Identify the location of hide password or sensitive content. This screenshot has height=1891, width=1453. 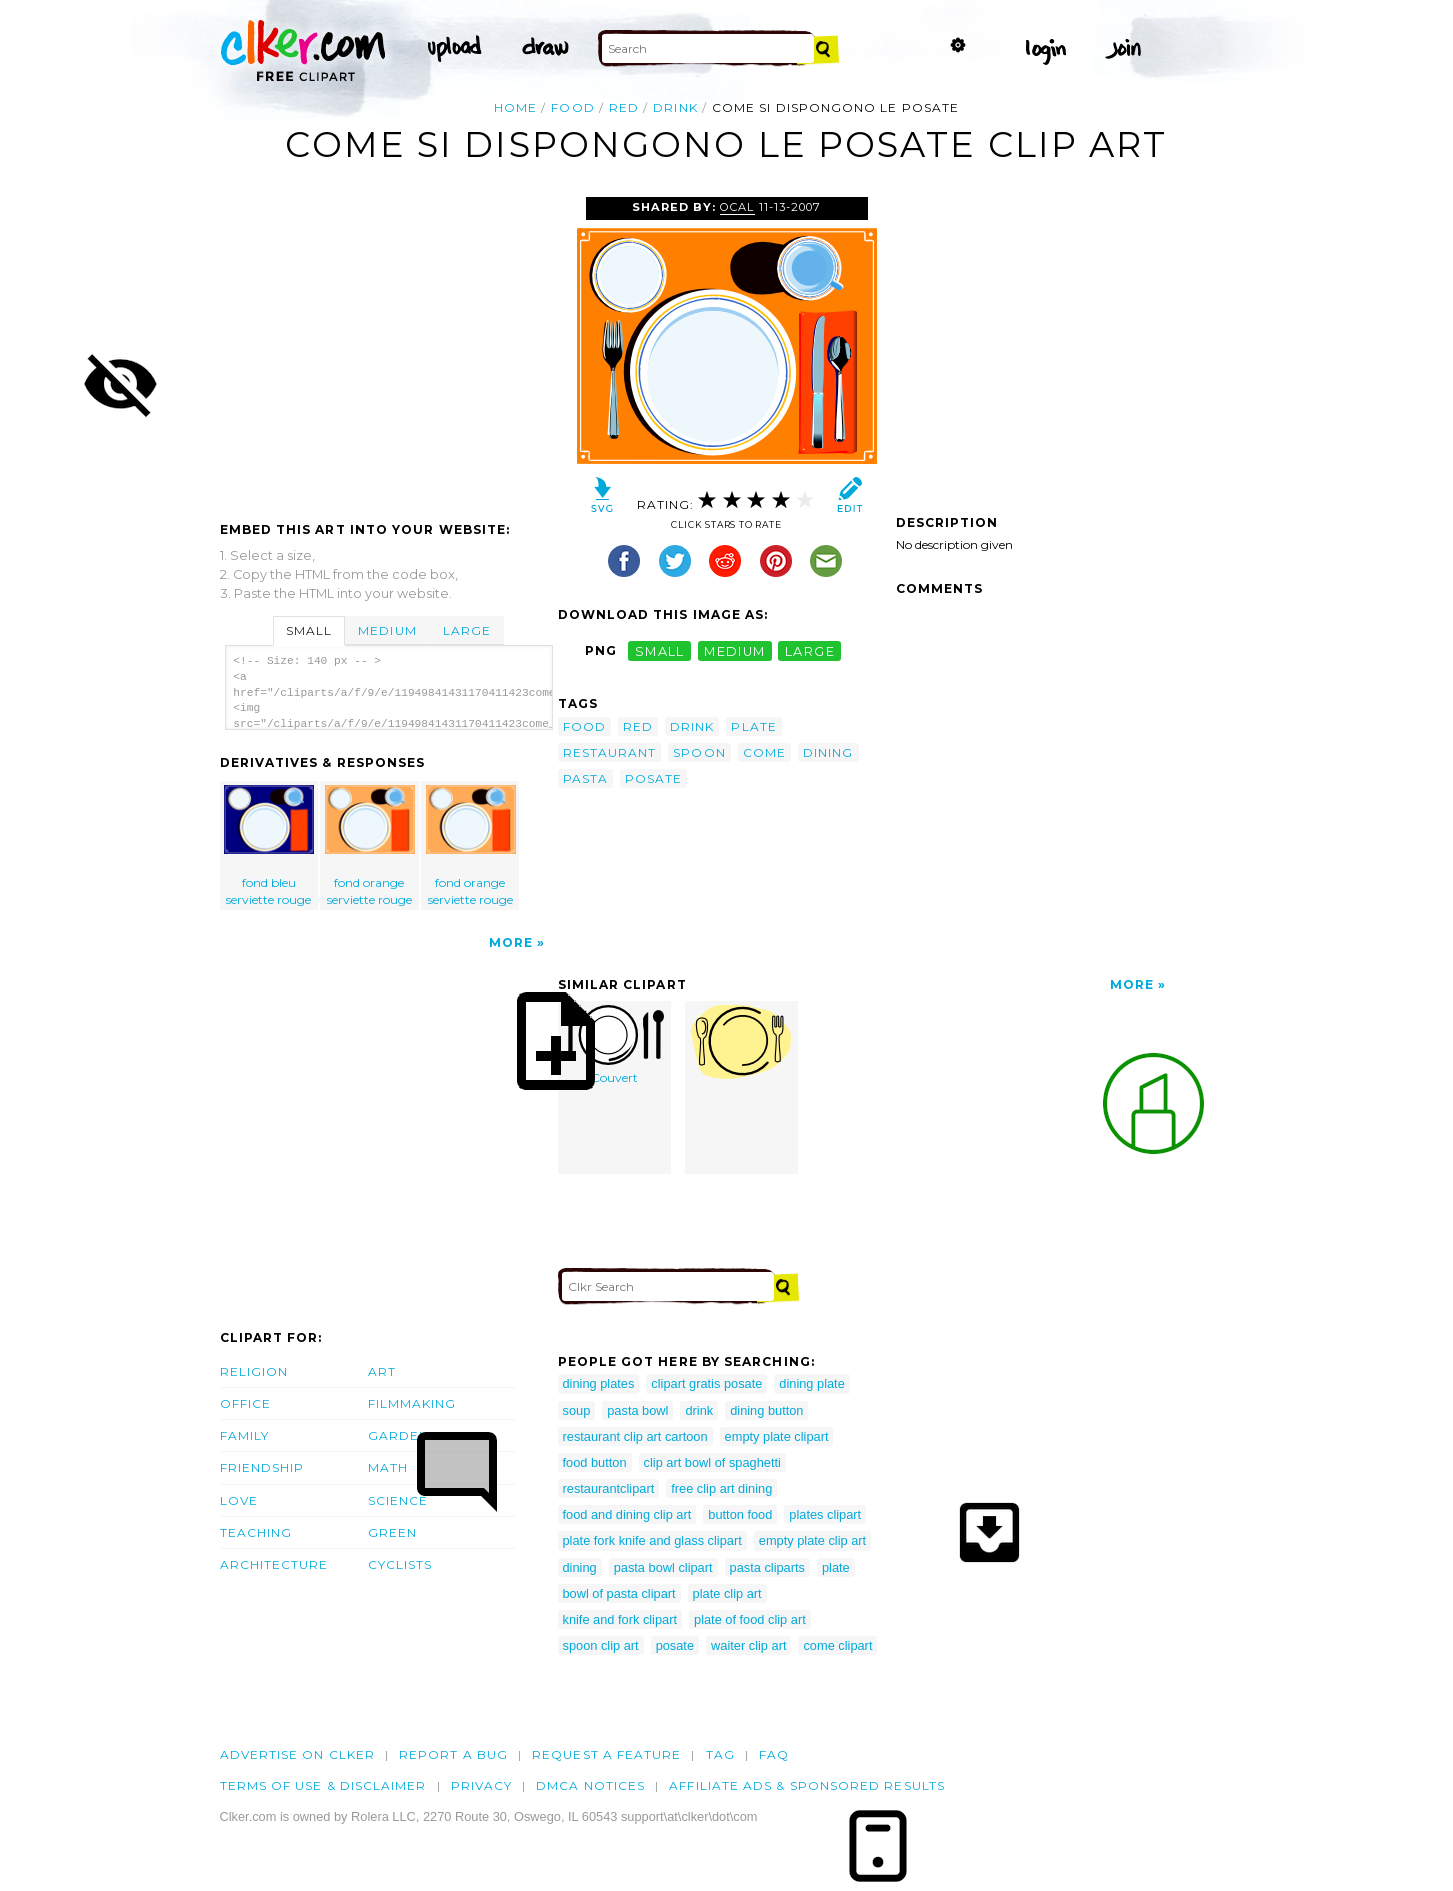
(120, 385).